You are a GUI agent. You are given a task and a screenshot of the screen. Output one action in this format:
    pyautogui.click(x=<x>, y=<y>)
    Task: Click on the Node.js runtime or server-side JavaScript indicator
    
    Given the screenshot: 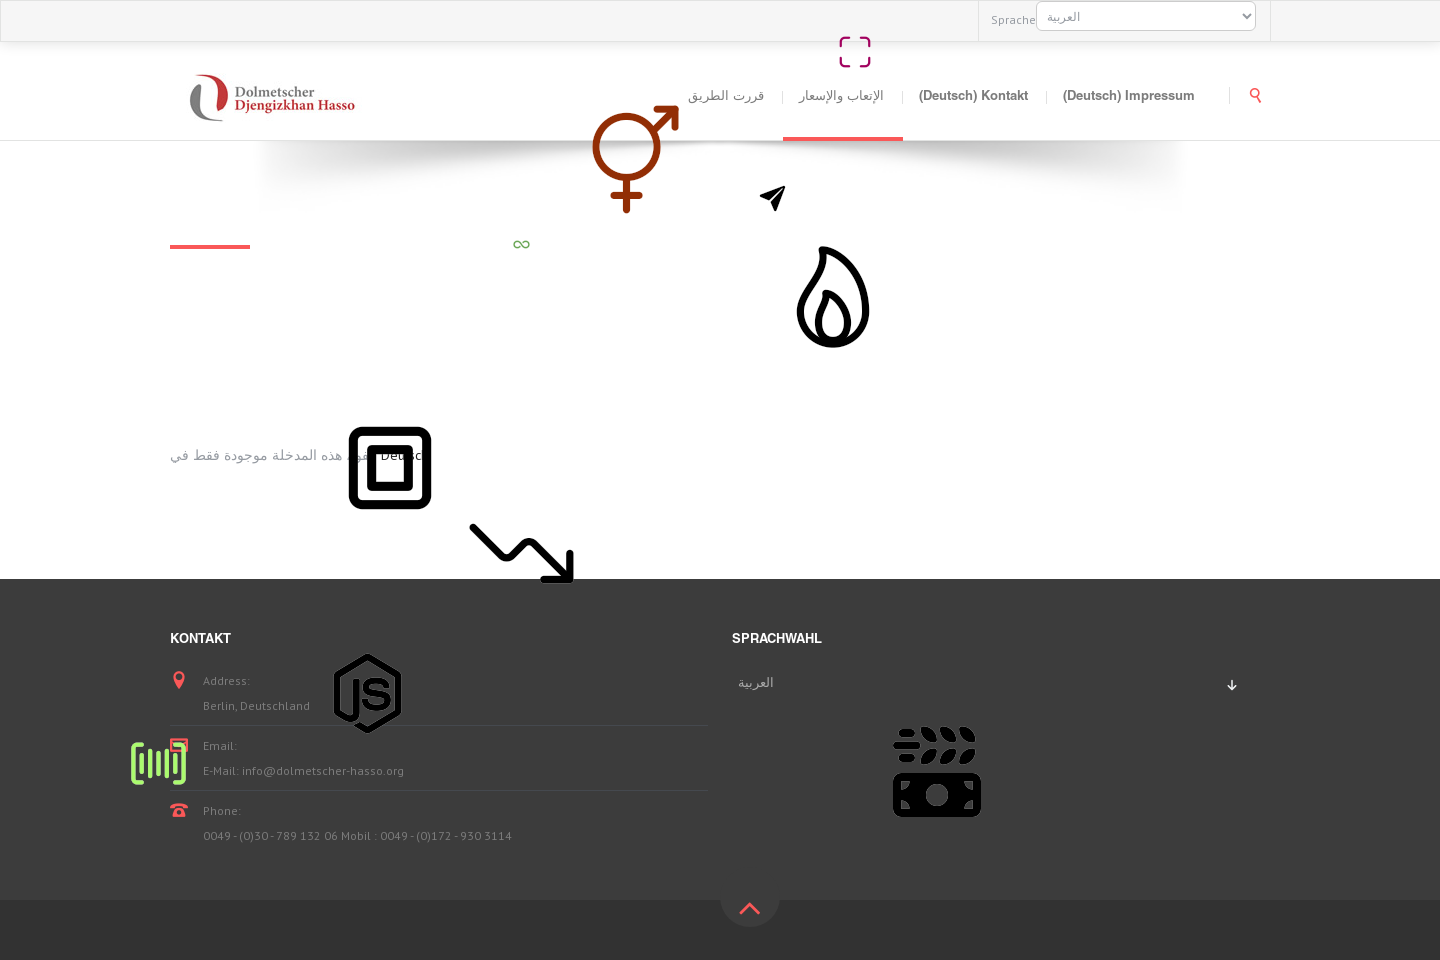 What is the action you would take?
    pyautogui.click(x=367, y=693)
    